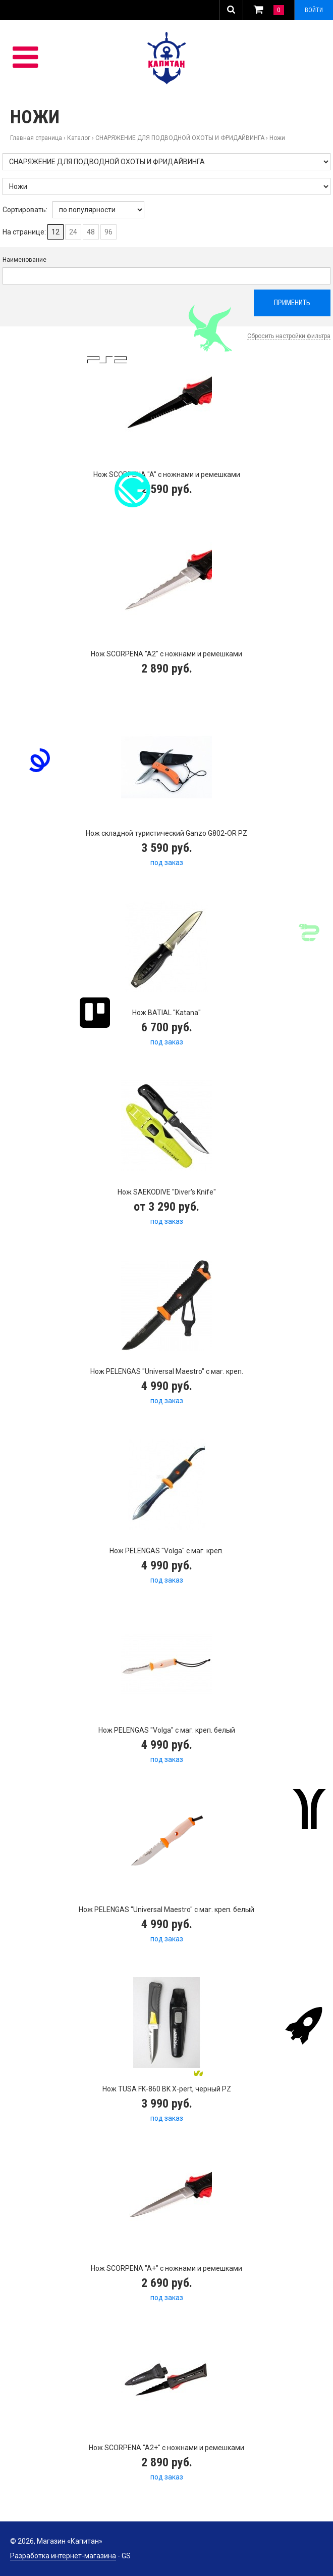  What do you see at coordinates (107, 360) in the screenshot?
I see `playstation 2 brand logo` at bounding box center [107, 360].